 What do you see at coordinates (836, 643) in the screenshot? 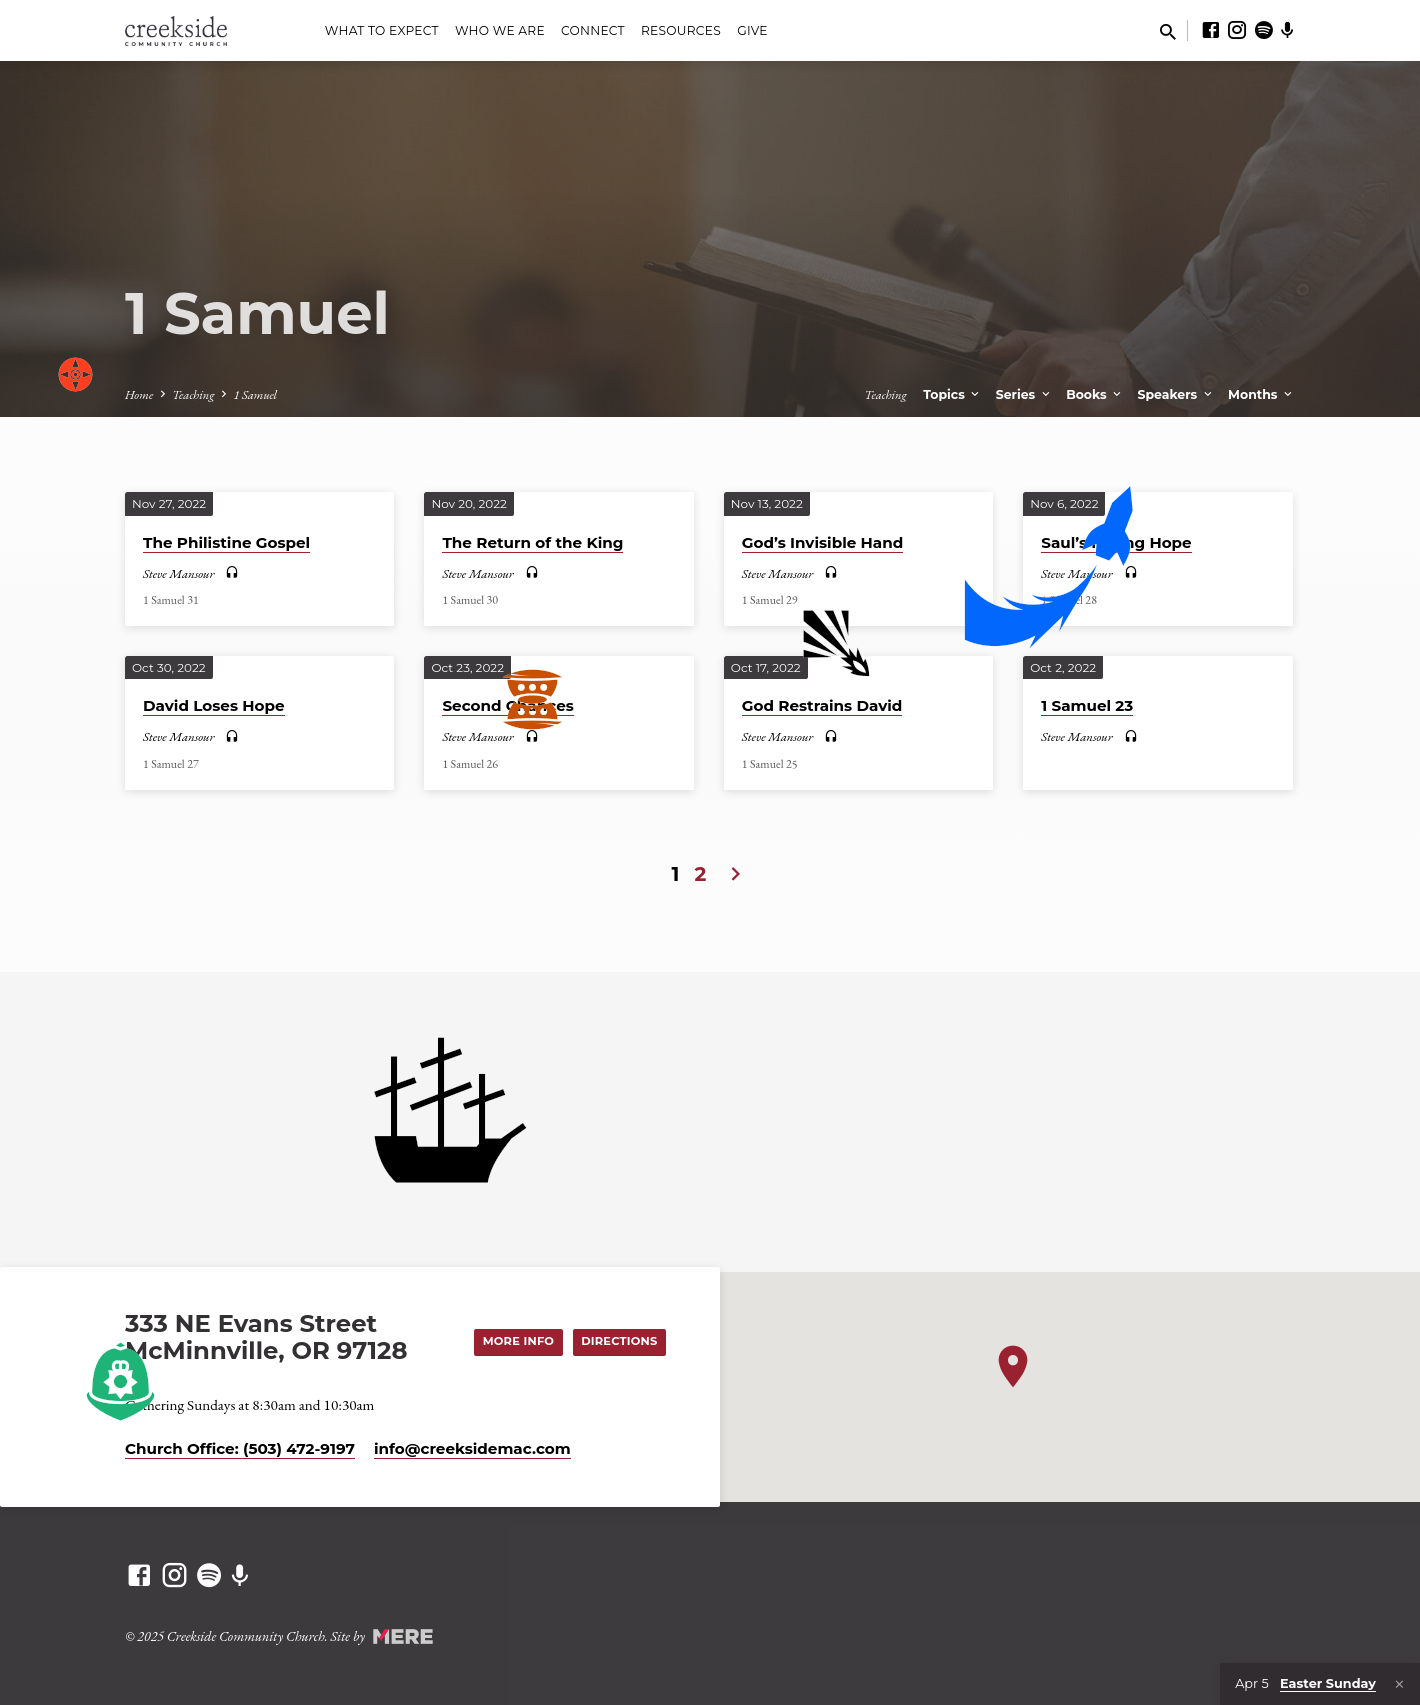
I see `incoming attack or threat warning` at bounding box center [836, 643].